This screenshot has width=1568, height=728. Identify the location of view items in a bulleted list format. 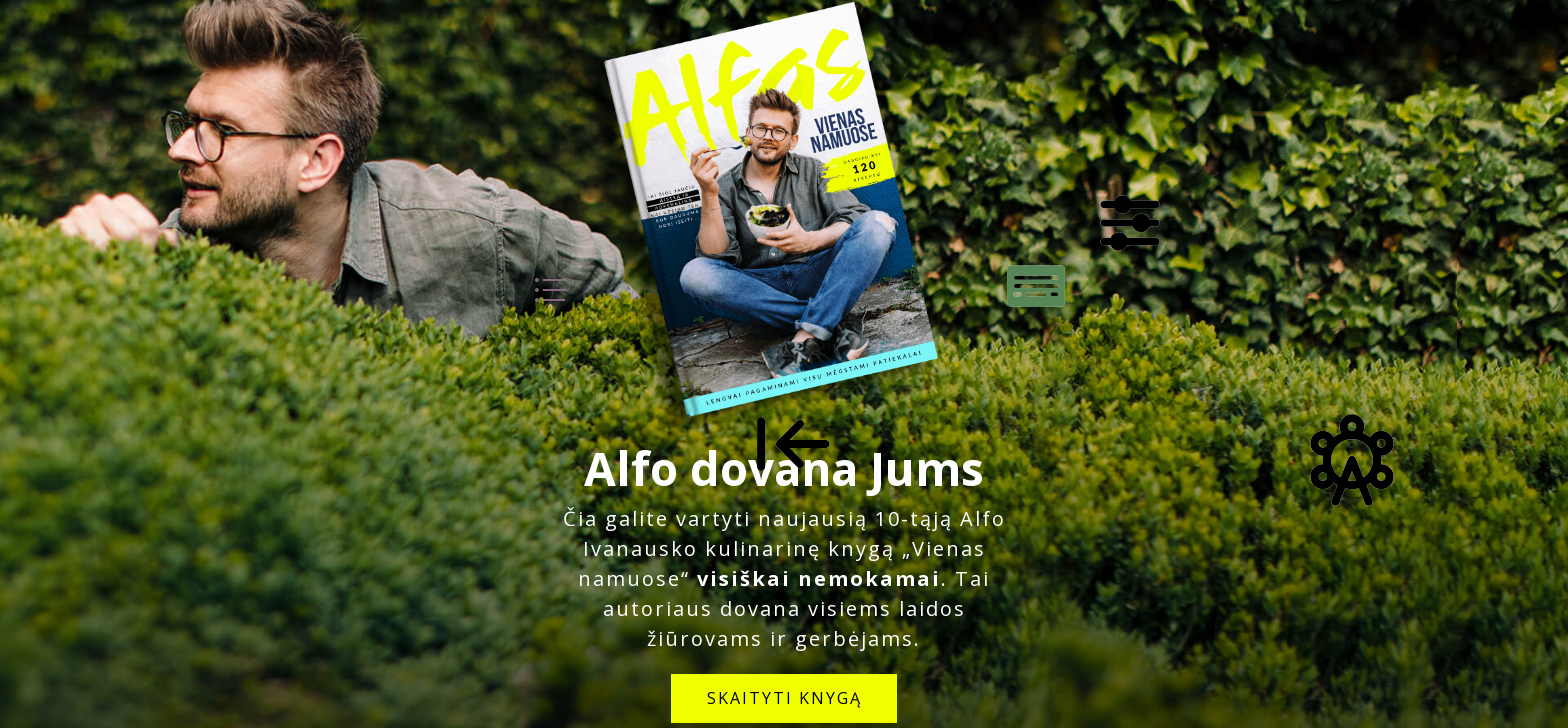
(550, 290).